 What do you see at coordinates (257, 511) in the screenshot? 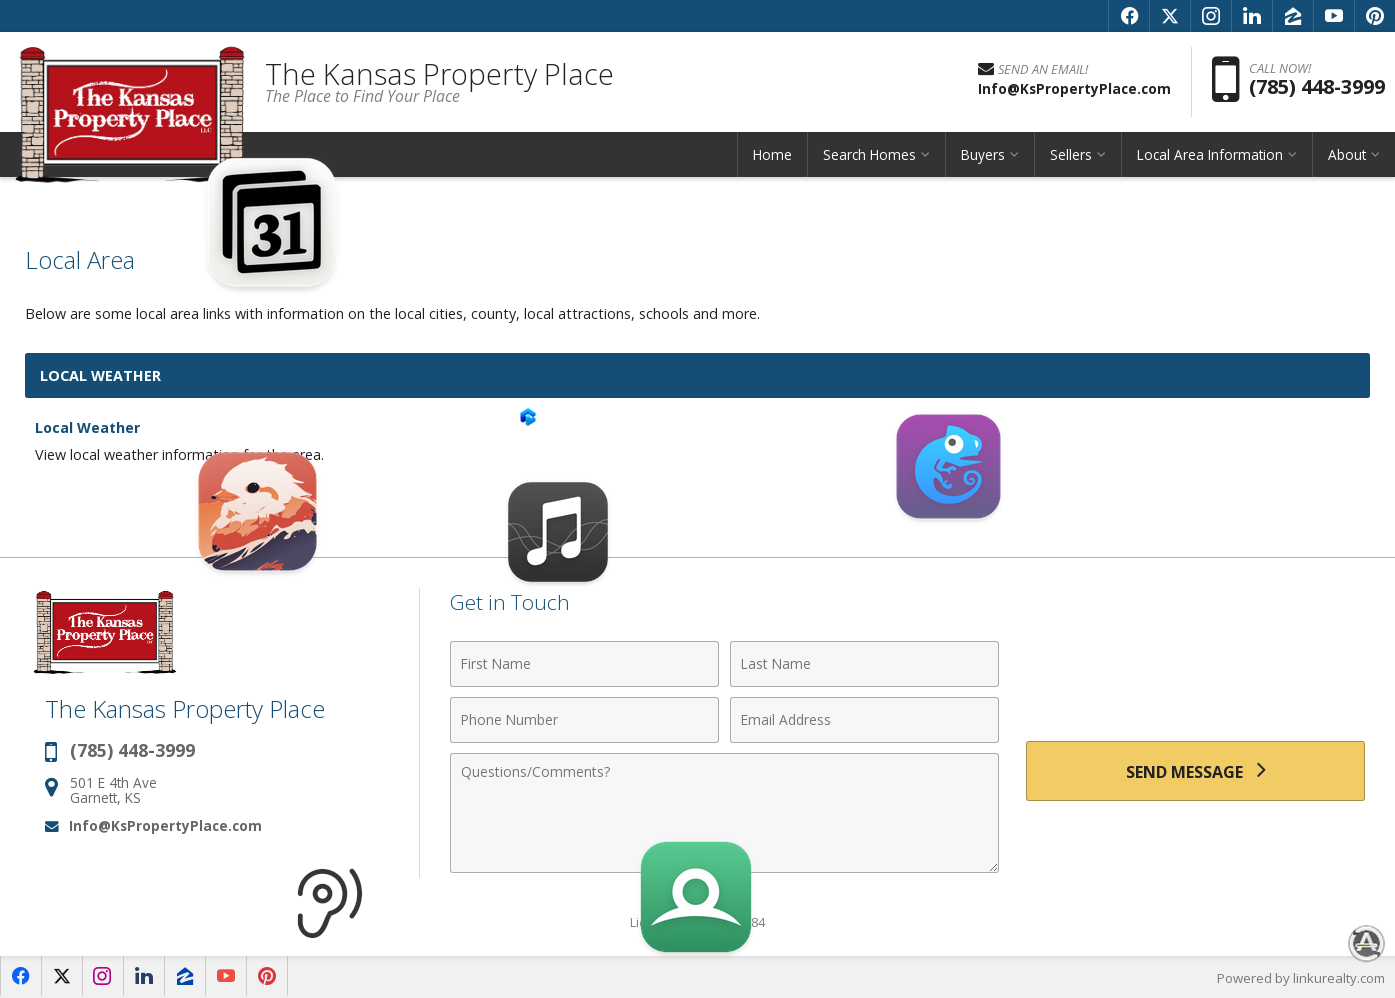
I see `open halloy IRC client` at bounding box center [257, 511].